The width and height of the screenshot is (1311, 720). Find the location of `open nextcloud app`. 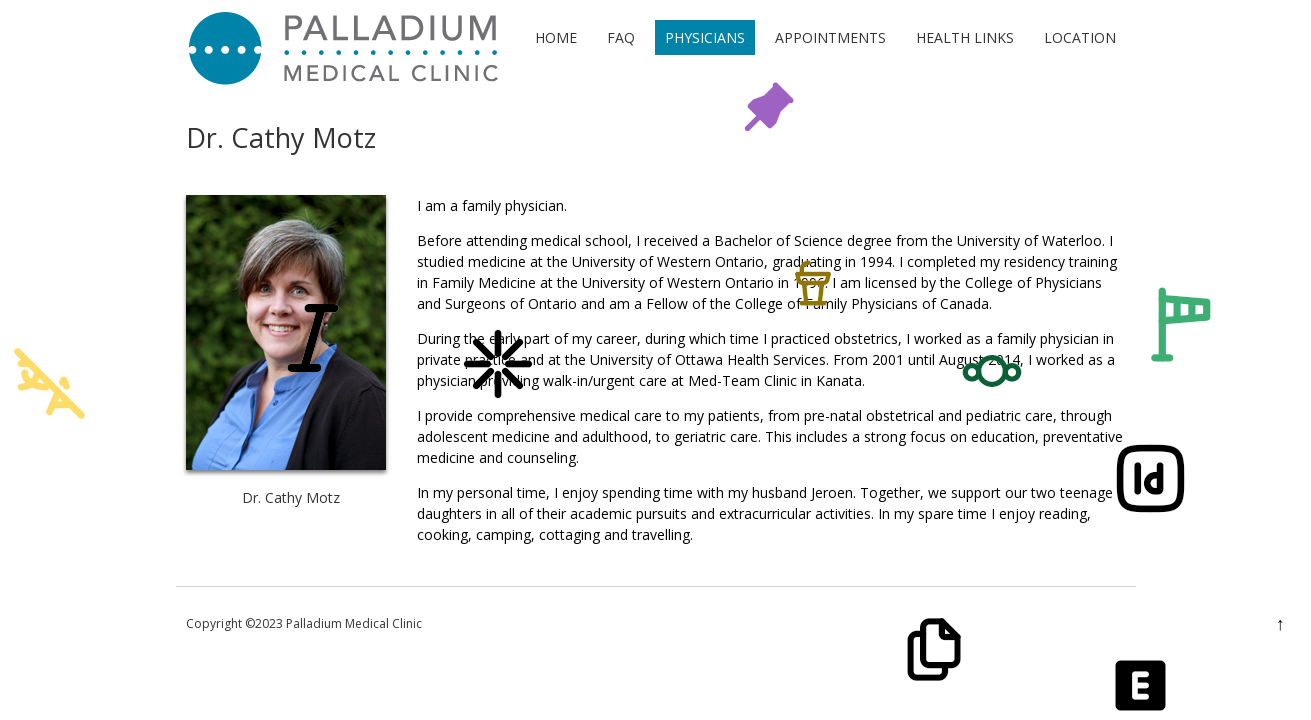

open nextcloud app is located at coordinates (992, 371).